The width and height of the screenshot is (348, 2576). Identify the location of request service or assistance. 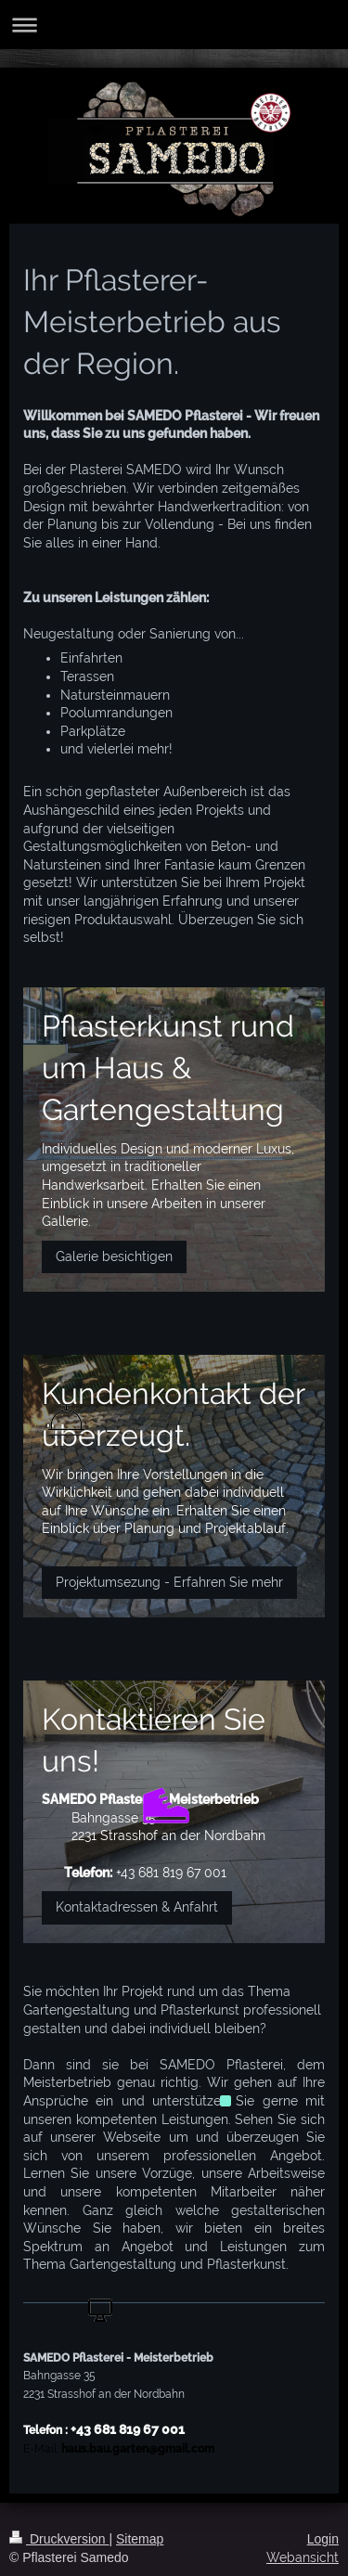
(66, 1421).